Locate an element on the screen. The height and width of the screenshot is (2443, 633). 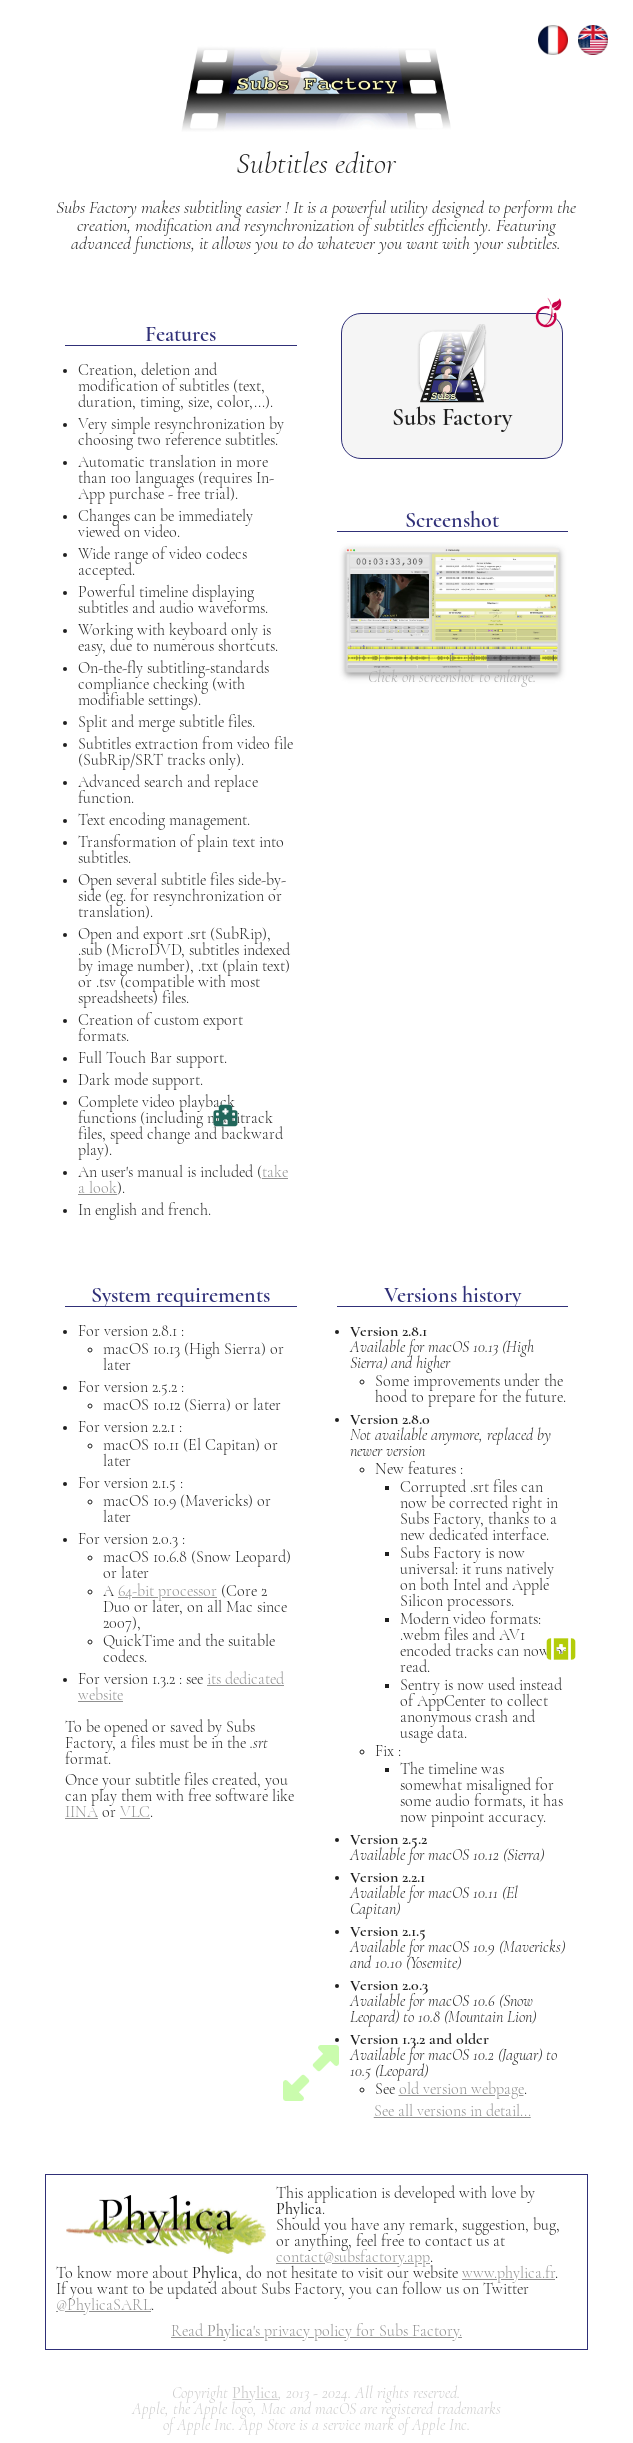
access medical information or first aid resources is located at coordinates (561, 1649).